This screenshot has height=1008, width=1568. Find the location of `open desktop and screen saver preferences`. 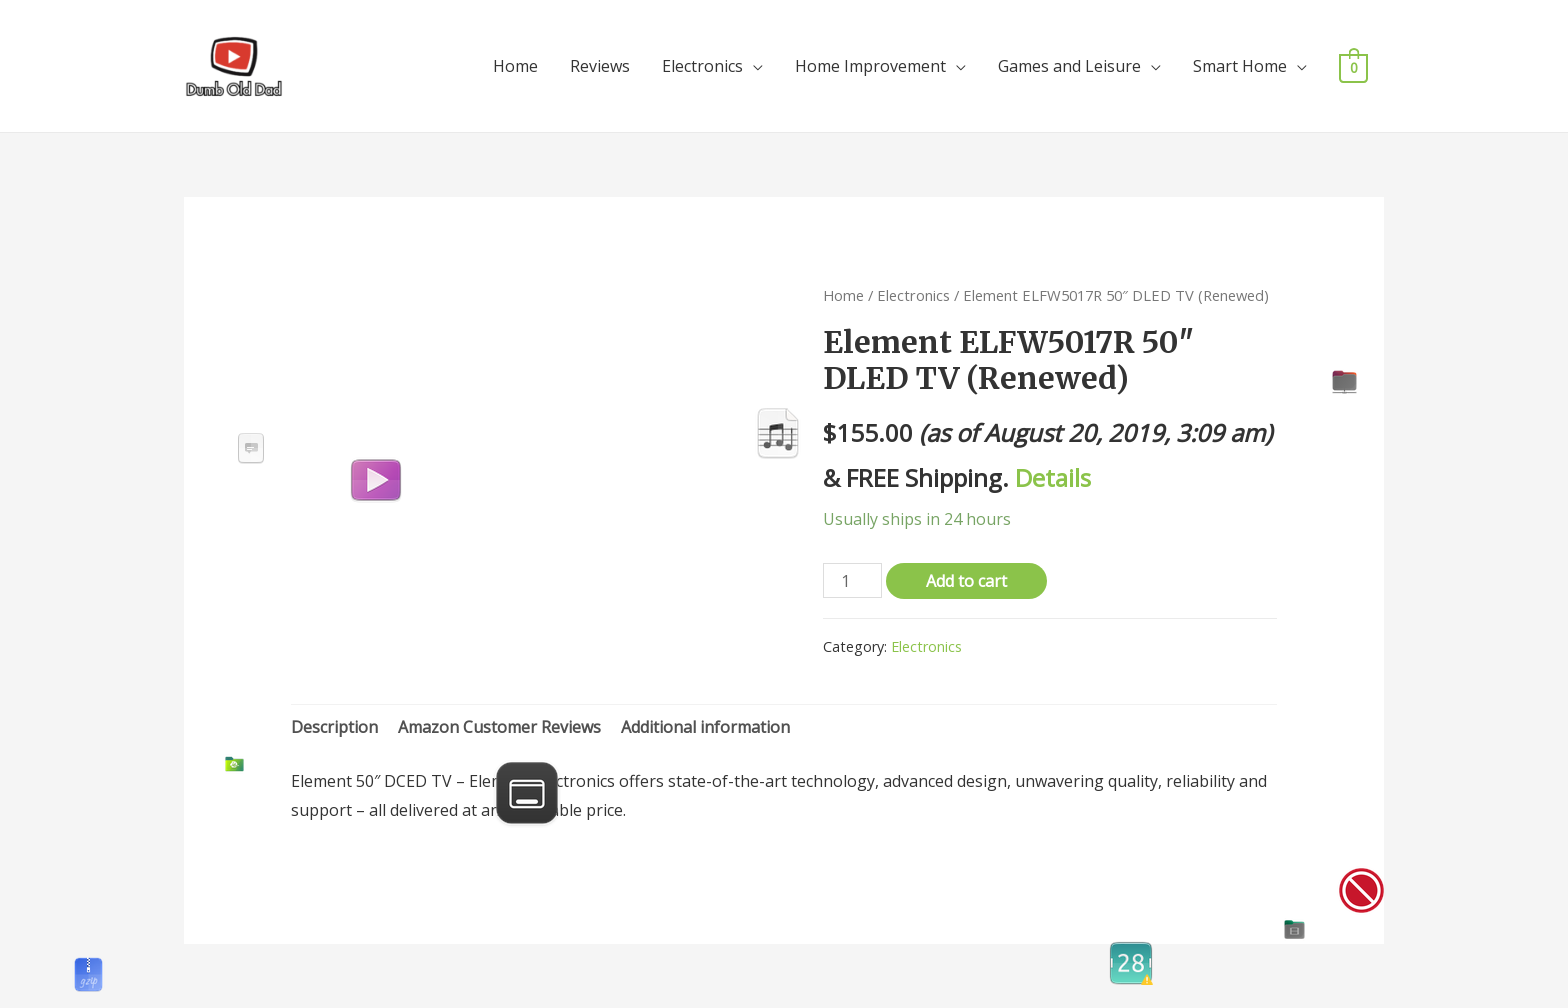

open desktop and screen saver preferences is located at coordinates (527, 794).